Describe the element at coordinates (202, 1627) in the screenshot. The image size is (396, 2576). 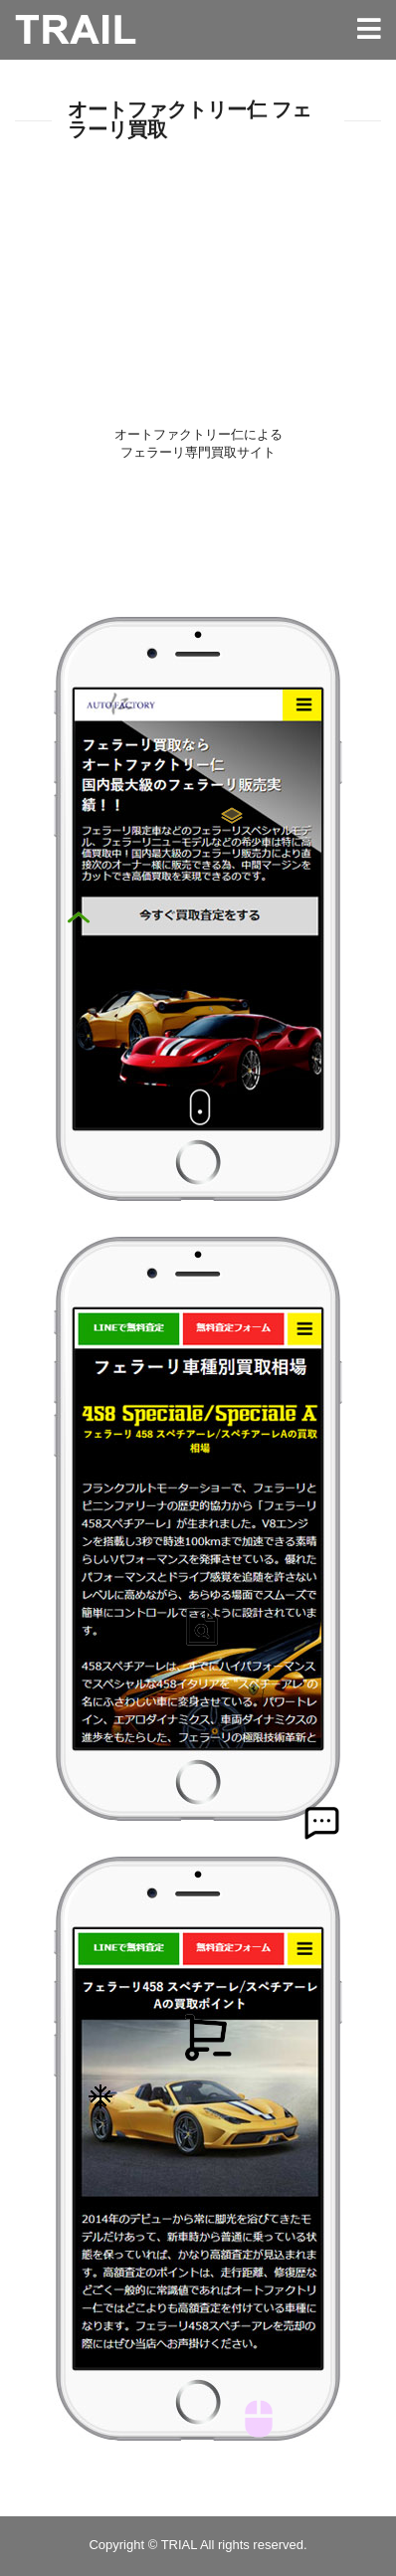
I see `search within a document` at that location.